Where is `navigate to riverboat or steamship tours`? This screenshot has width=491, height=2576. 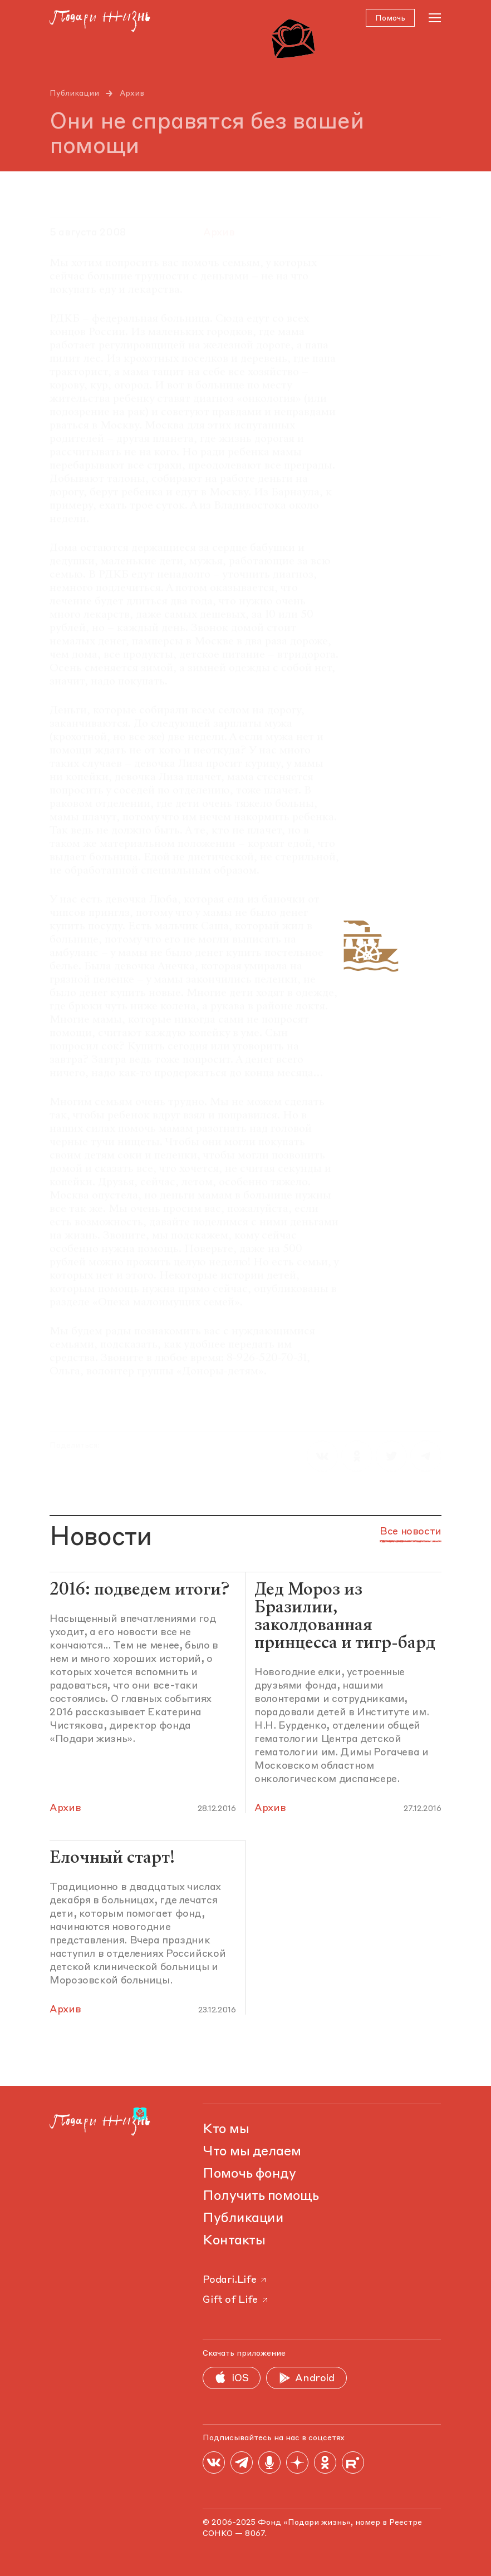
navigate to riverboat or steamship tours is located at coordinates (371, 948).